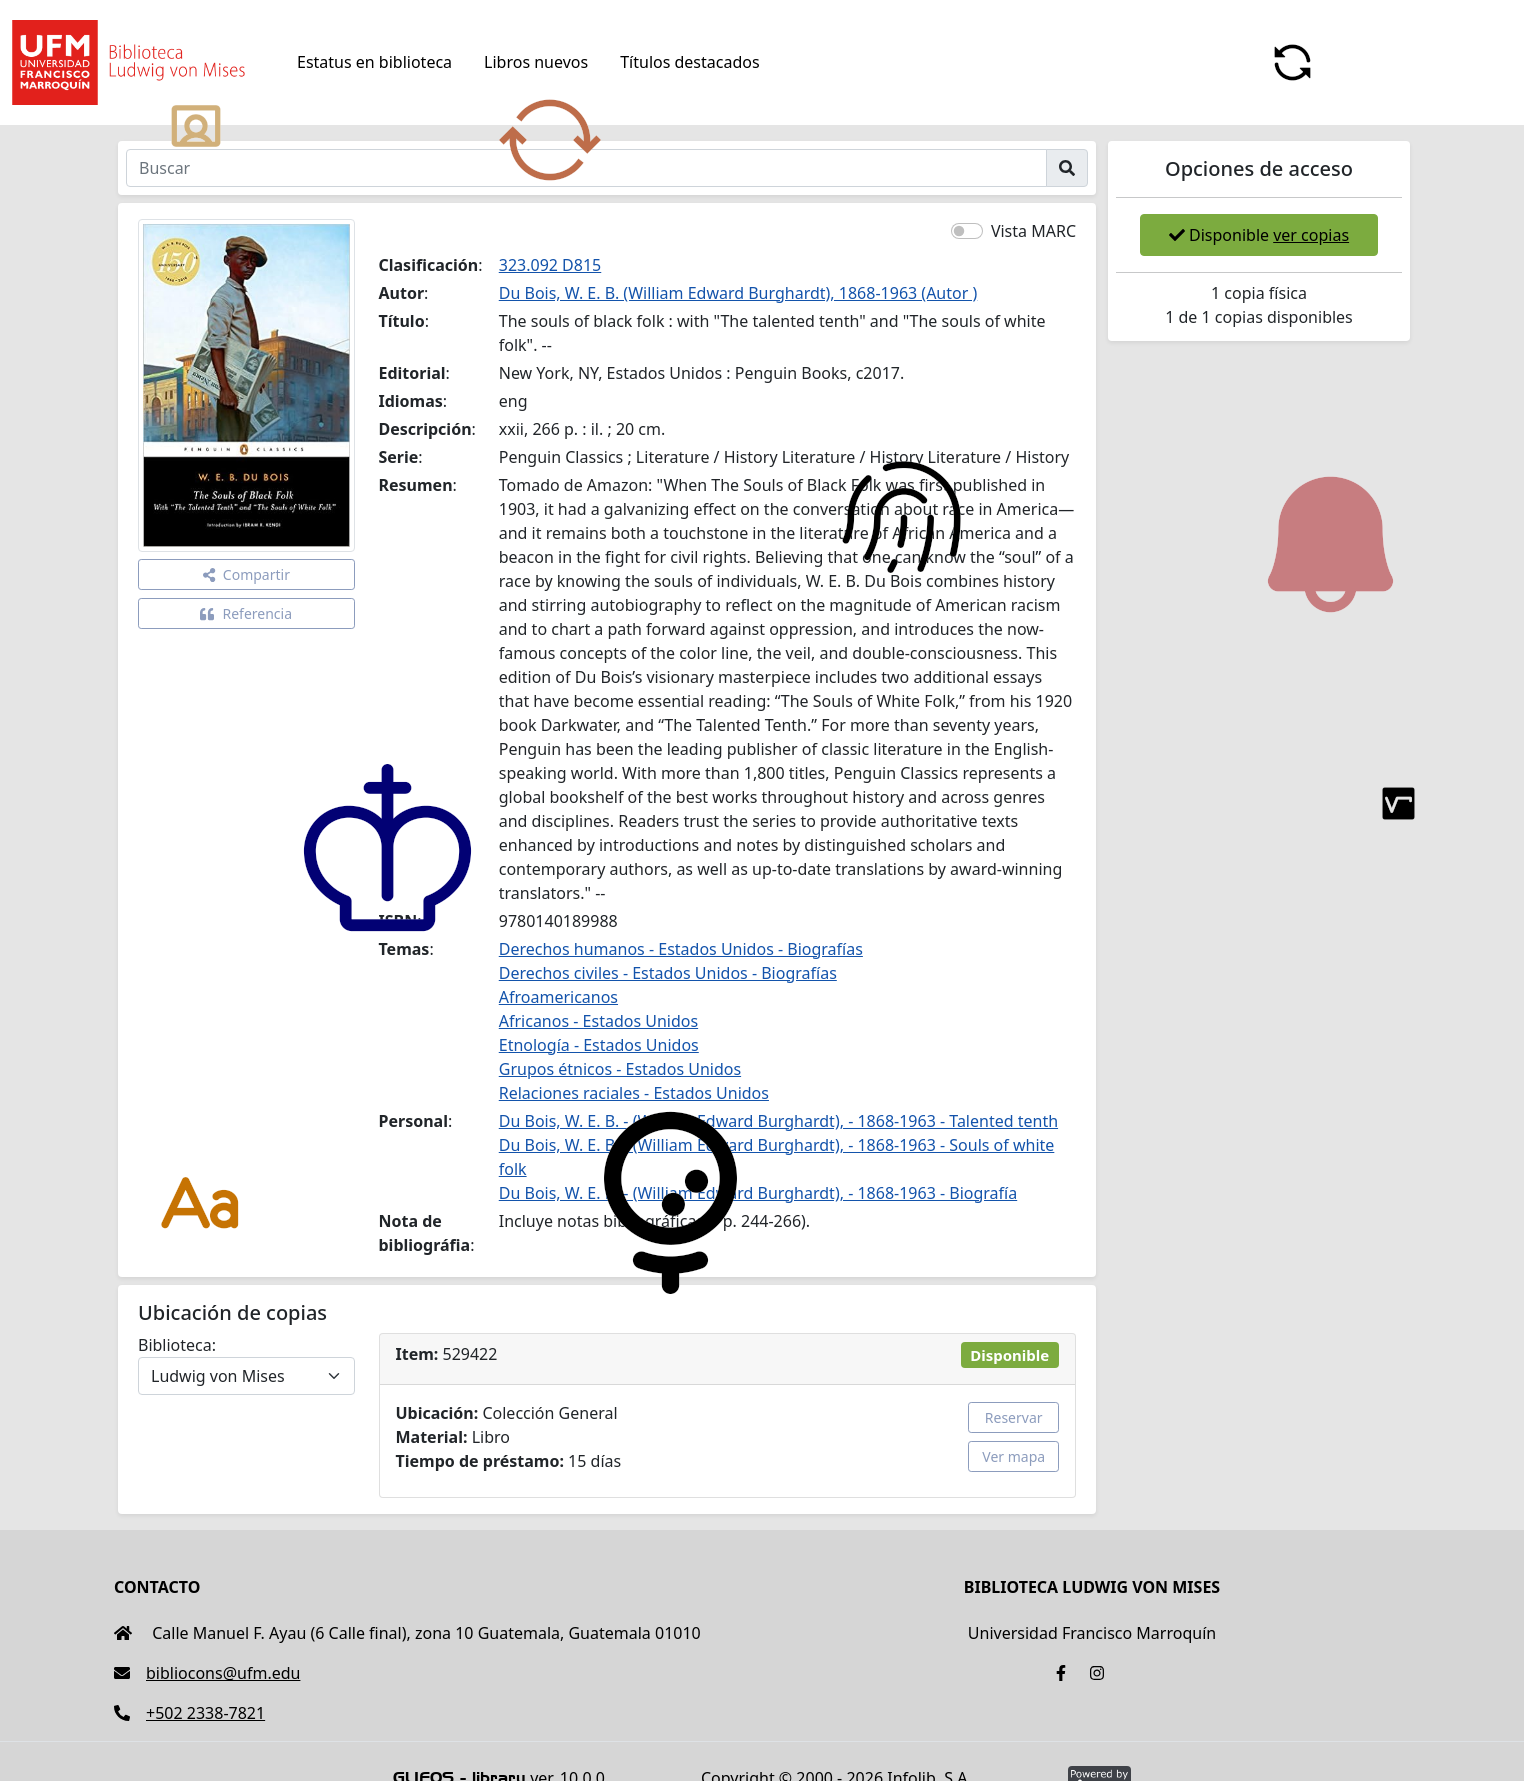  Describe the element at coordinates (550, 140) in the screenshot. I see `sync data across devices` at that location.